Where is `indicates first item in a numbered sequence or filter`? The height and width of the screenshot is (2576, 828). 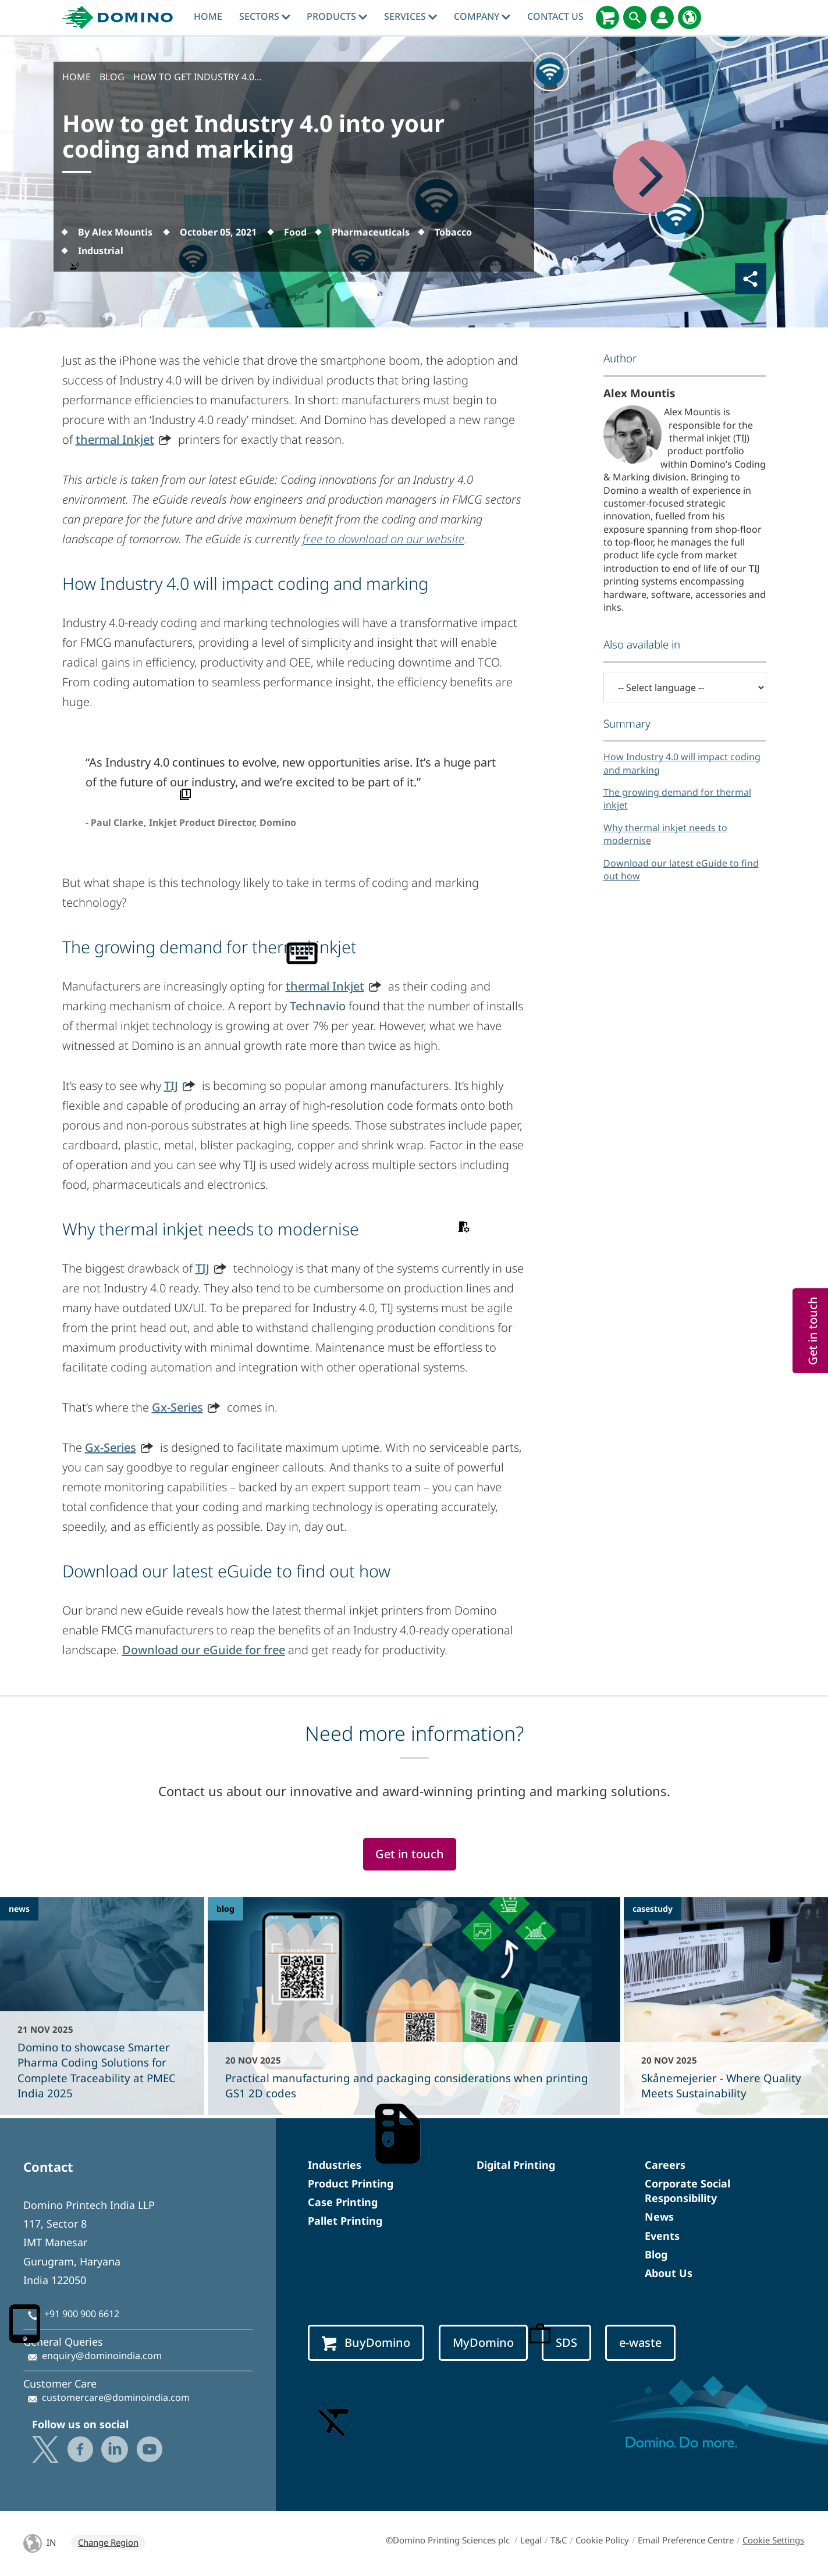 indicates first item in a numbered sequence or filter is located at coordinates (185, 794).